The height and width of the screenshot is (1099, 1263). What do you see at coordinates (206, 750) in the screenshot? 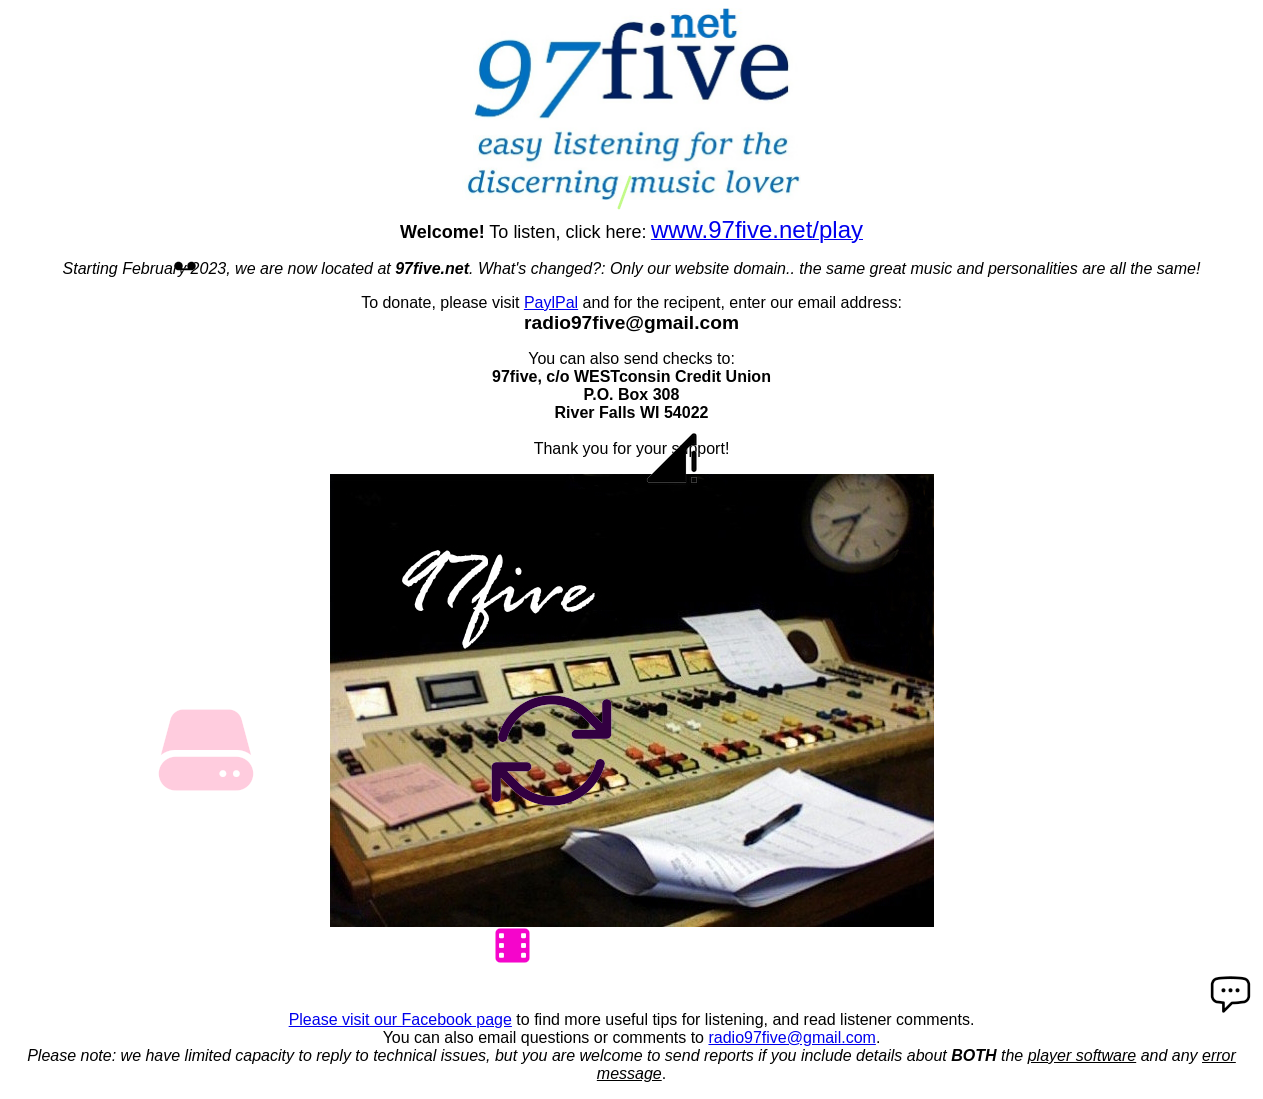
I see `access server settings` at bounding box center [206, 750].